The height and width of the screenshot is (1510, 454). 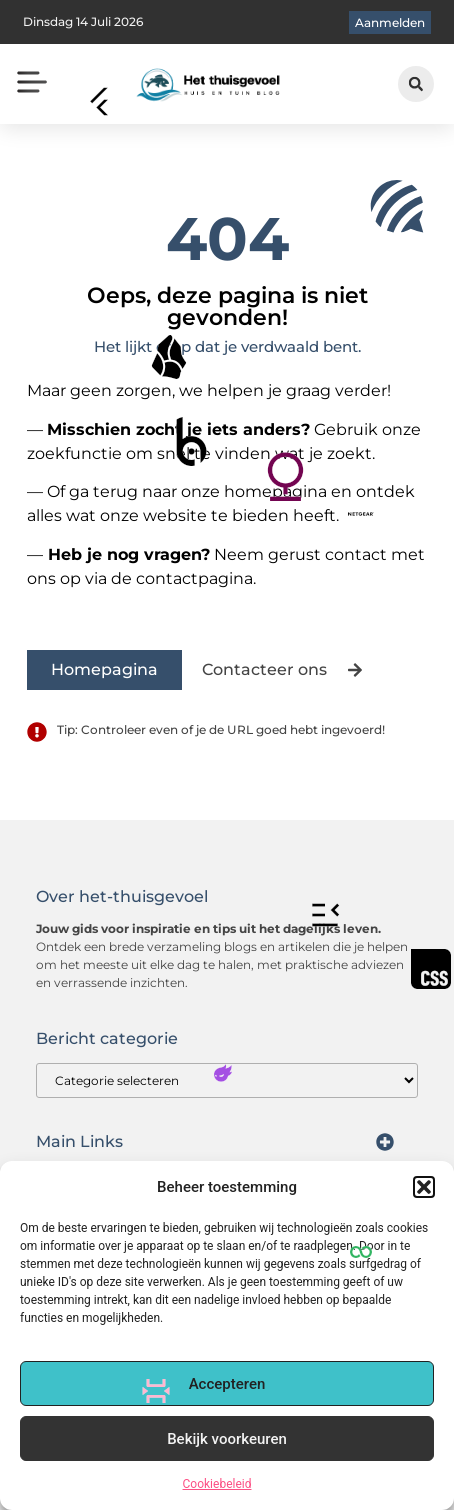 I want to click on insert a page break or section divider, so click(x=156, y=1391).